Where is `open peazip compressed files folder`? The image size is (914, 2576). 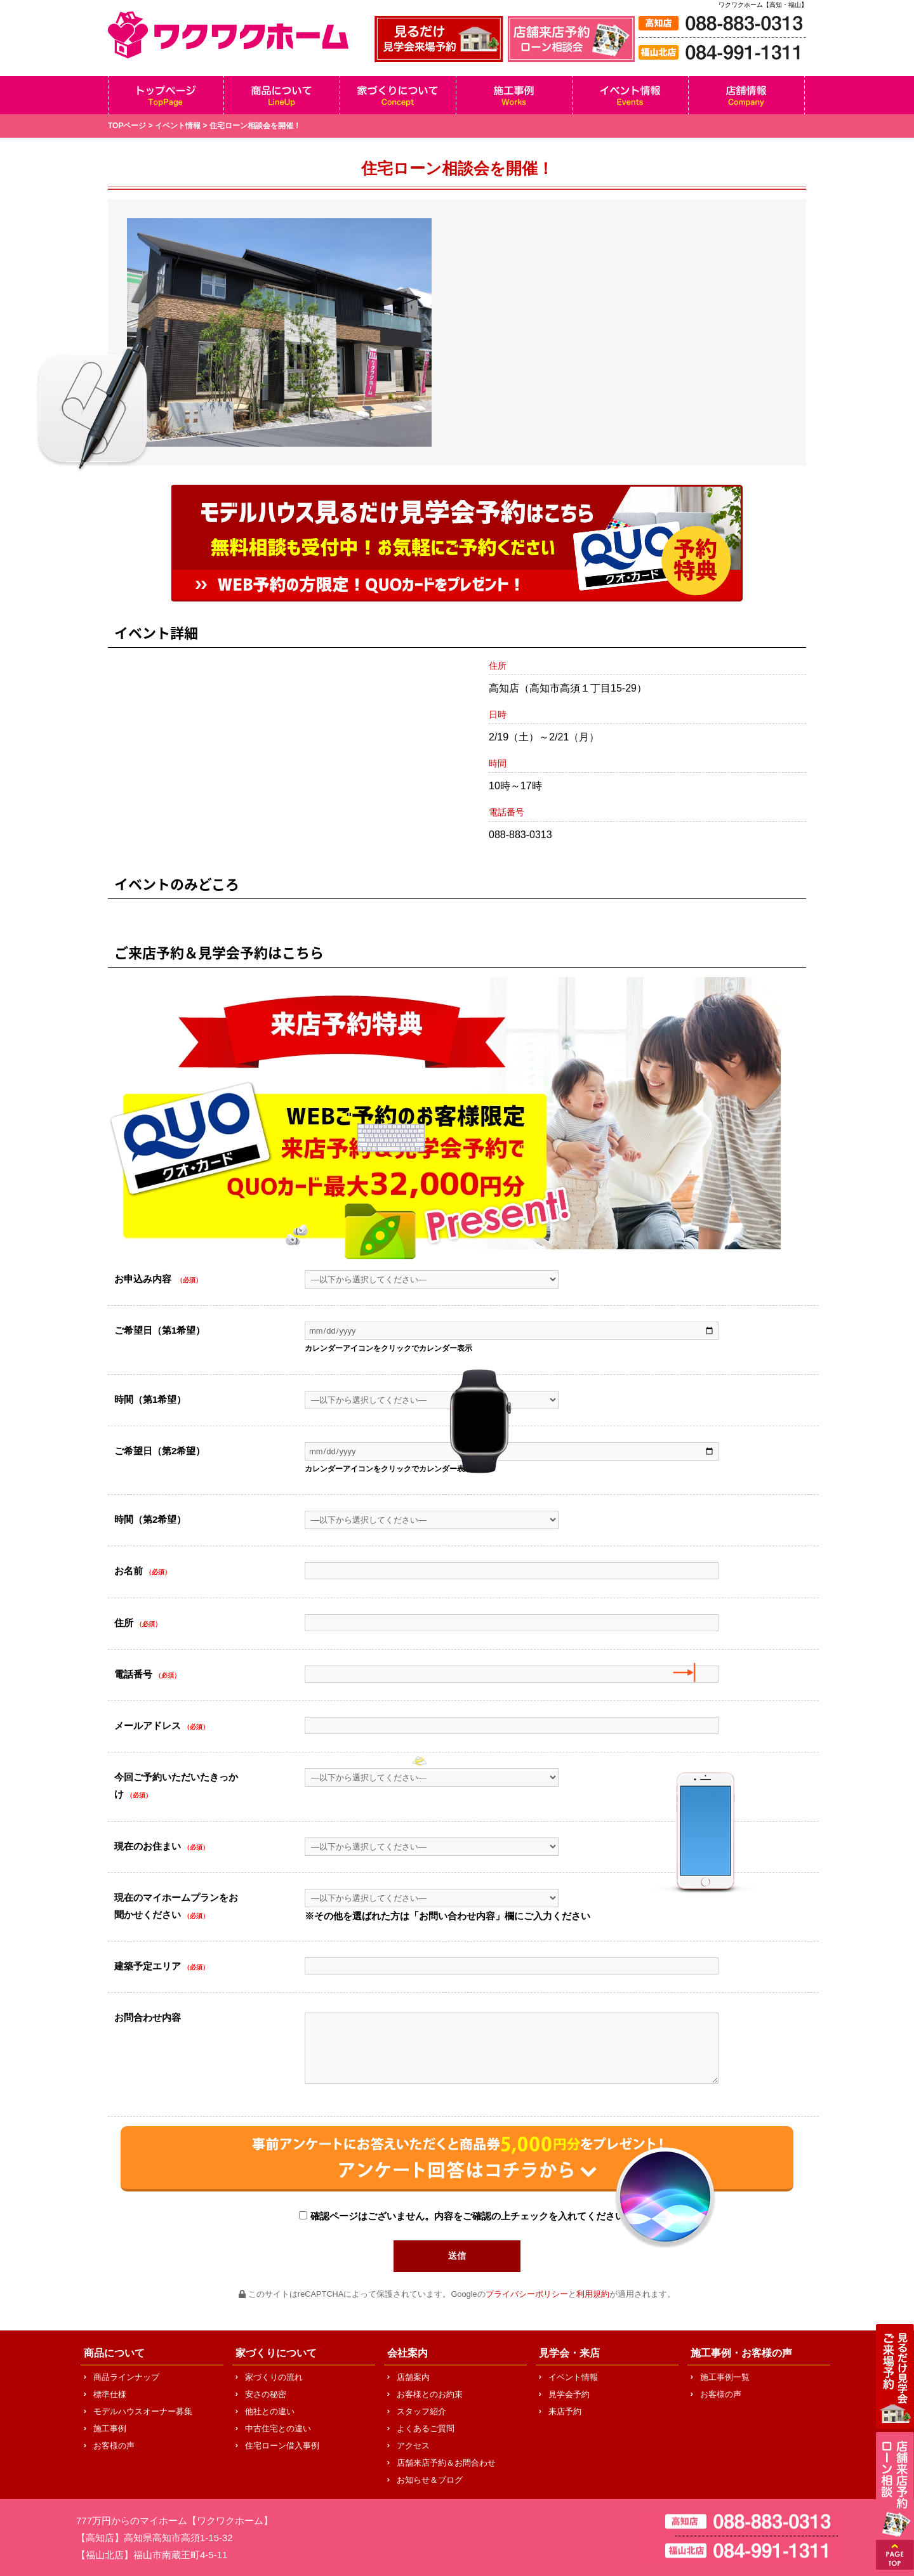 open peazip compressed files folder is located at coordinates (380, 1233).